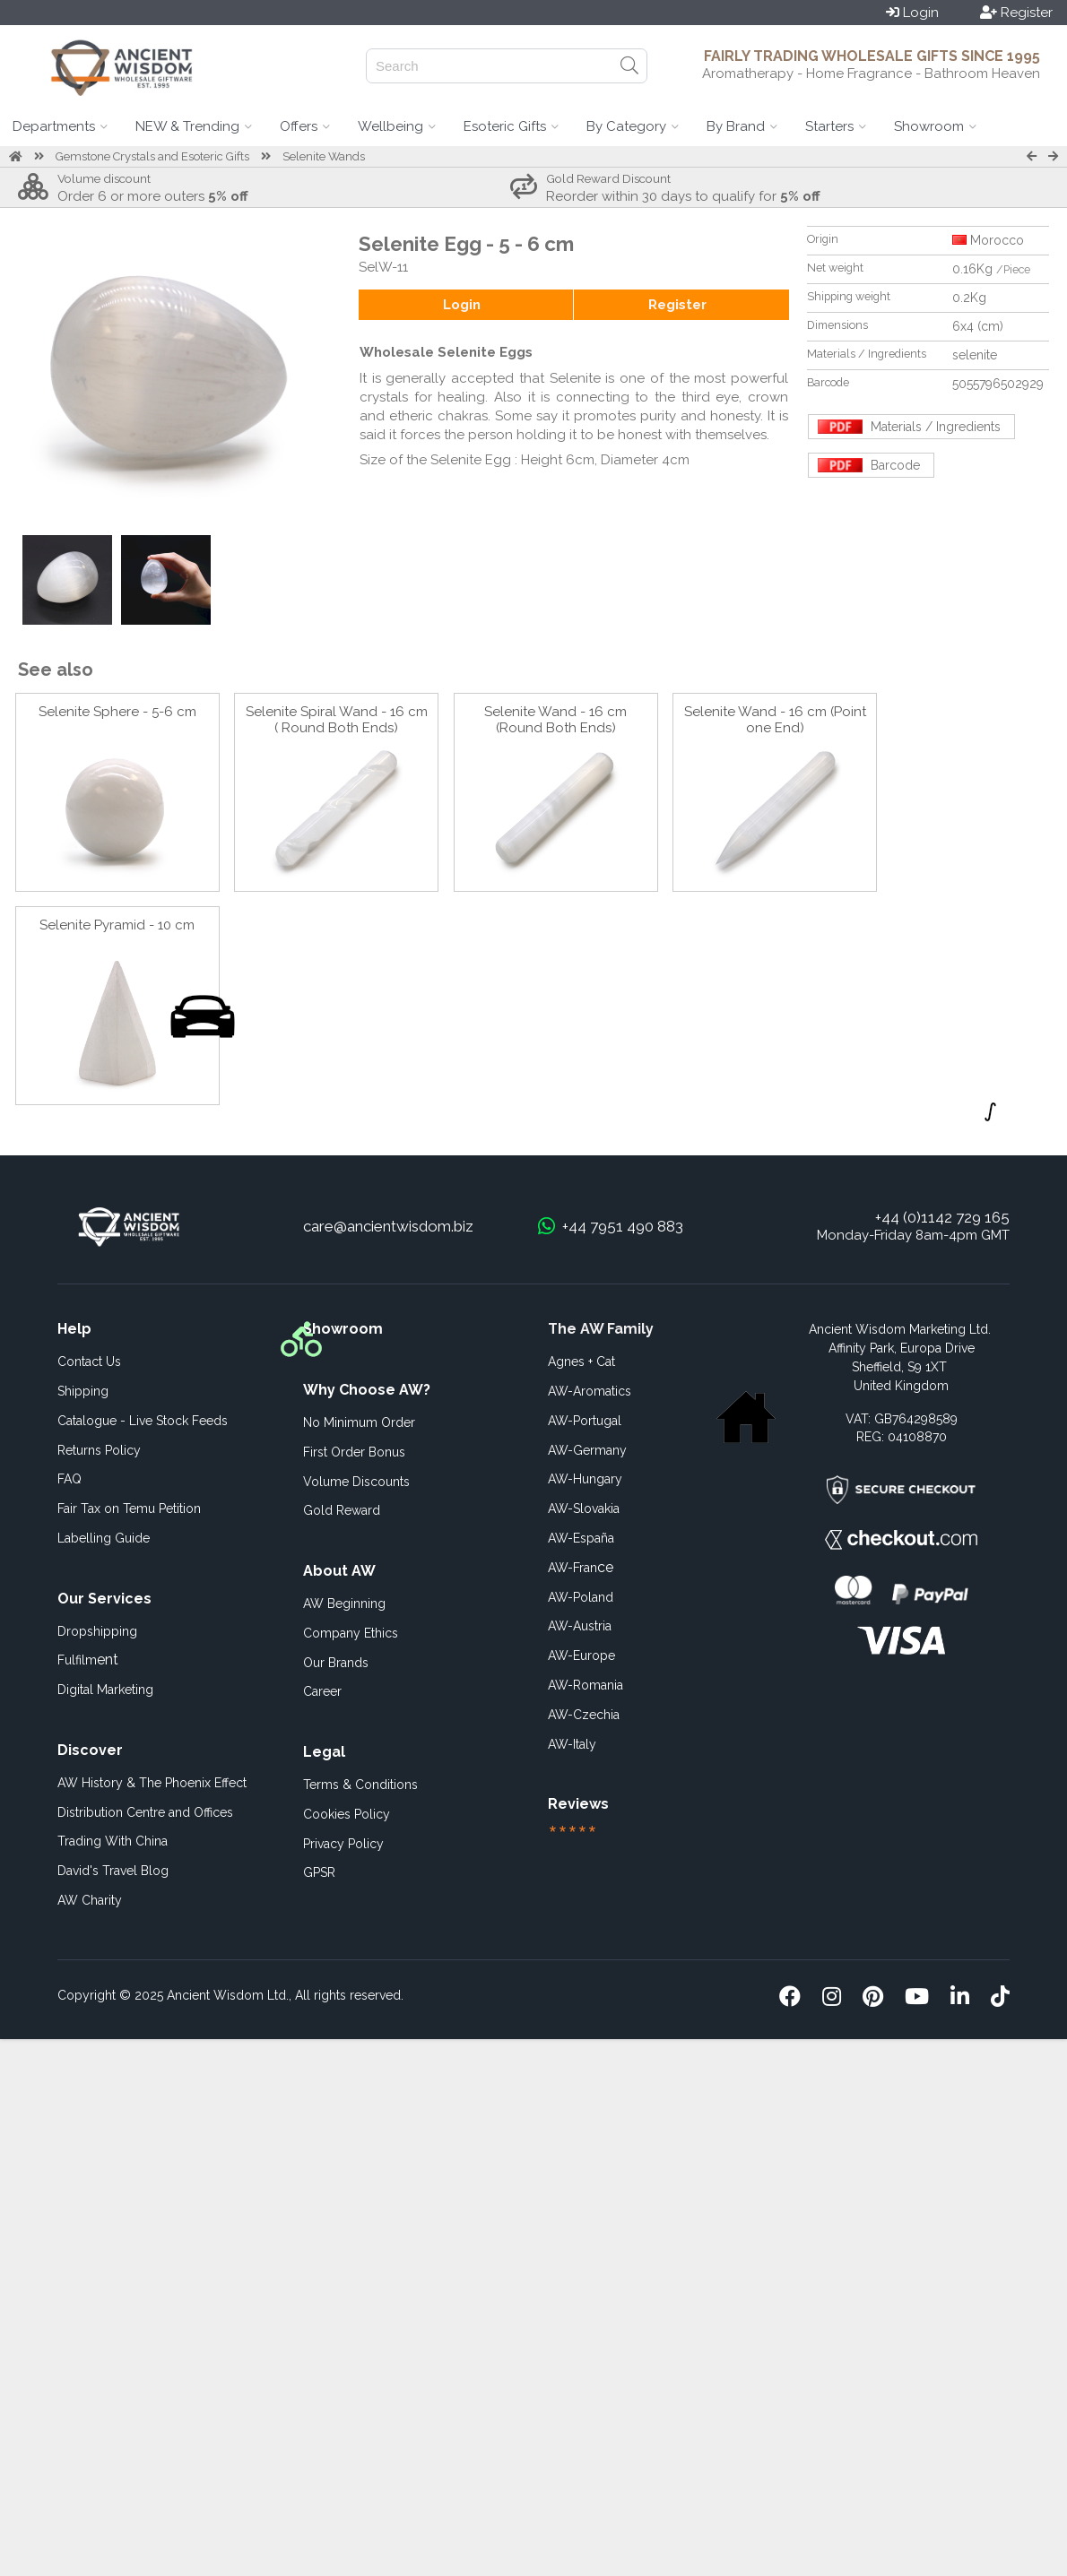 The width and height of the screenshot is (1067, 2576). I want to click on access bike-related features or cycling mode, so click(301, 1339).